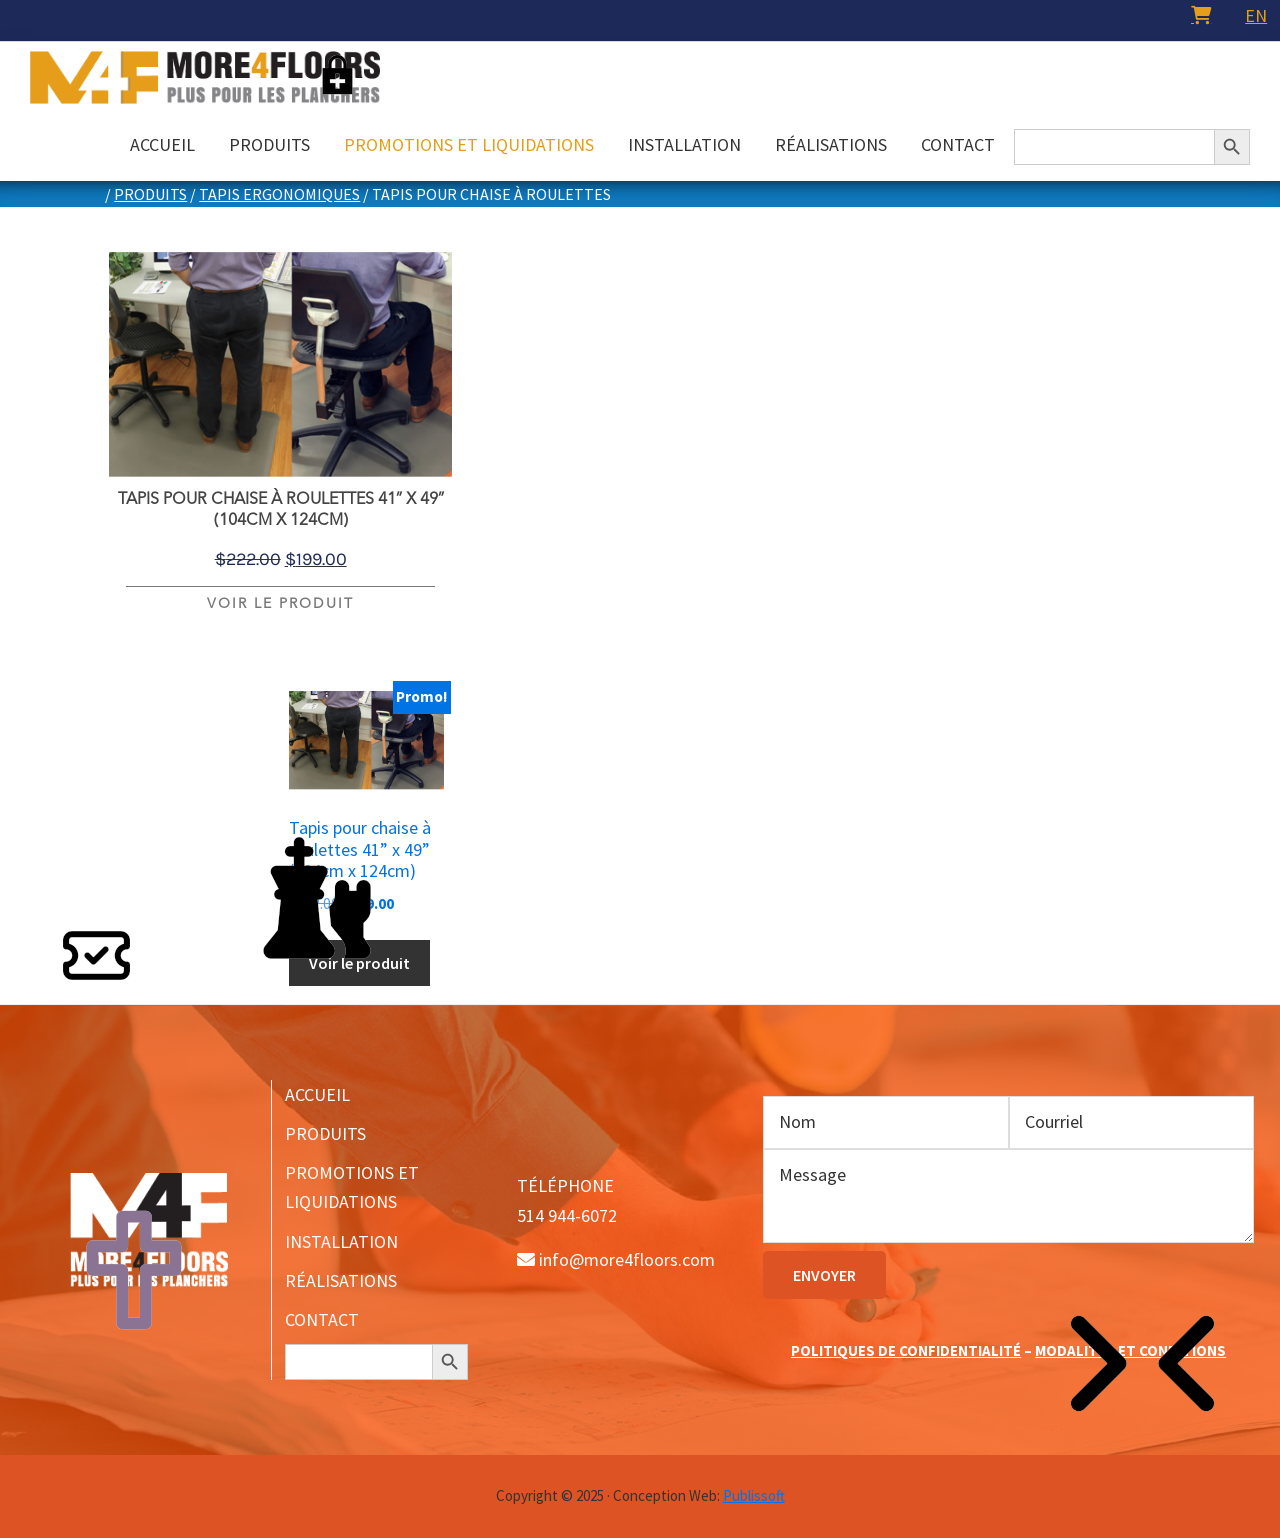  Describe the element at coordinates (1142, 1363) in the screenshot. I see `collapse or minimize a panel` at that location.